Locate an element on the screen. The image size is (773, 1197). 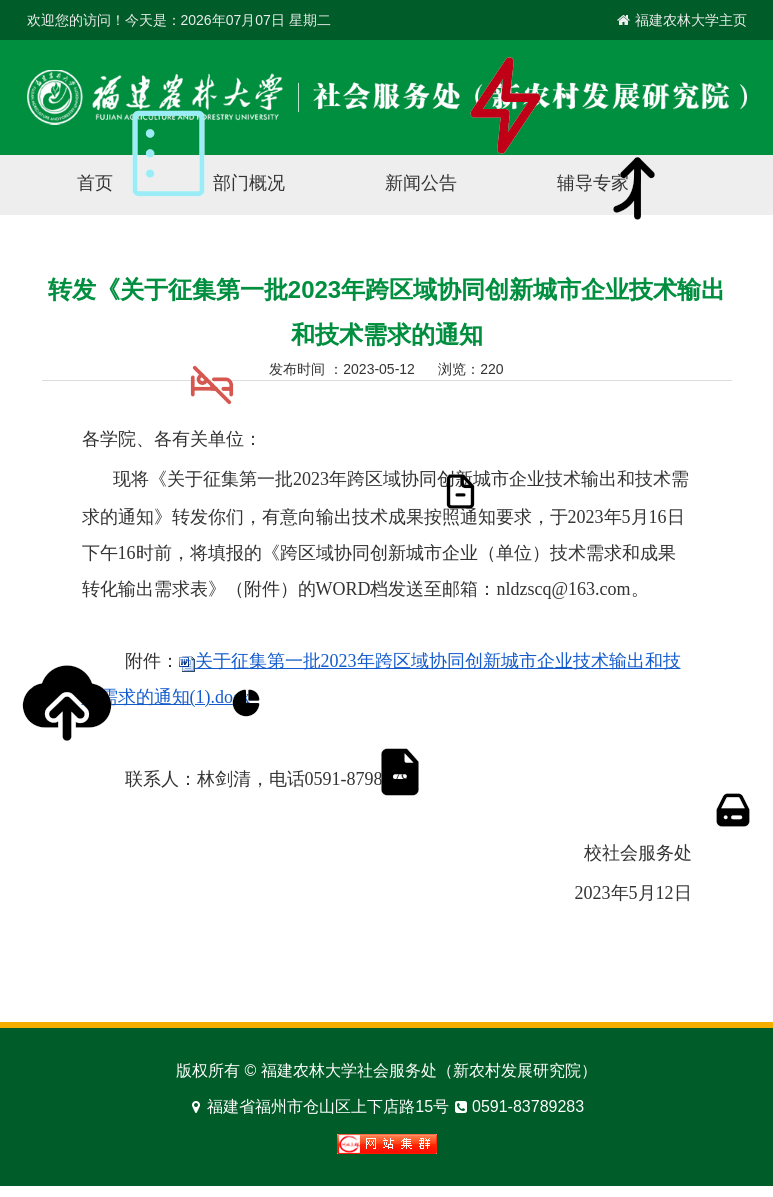
merge content or branches to the left is located at coordinates (637, 188).